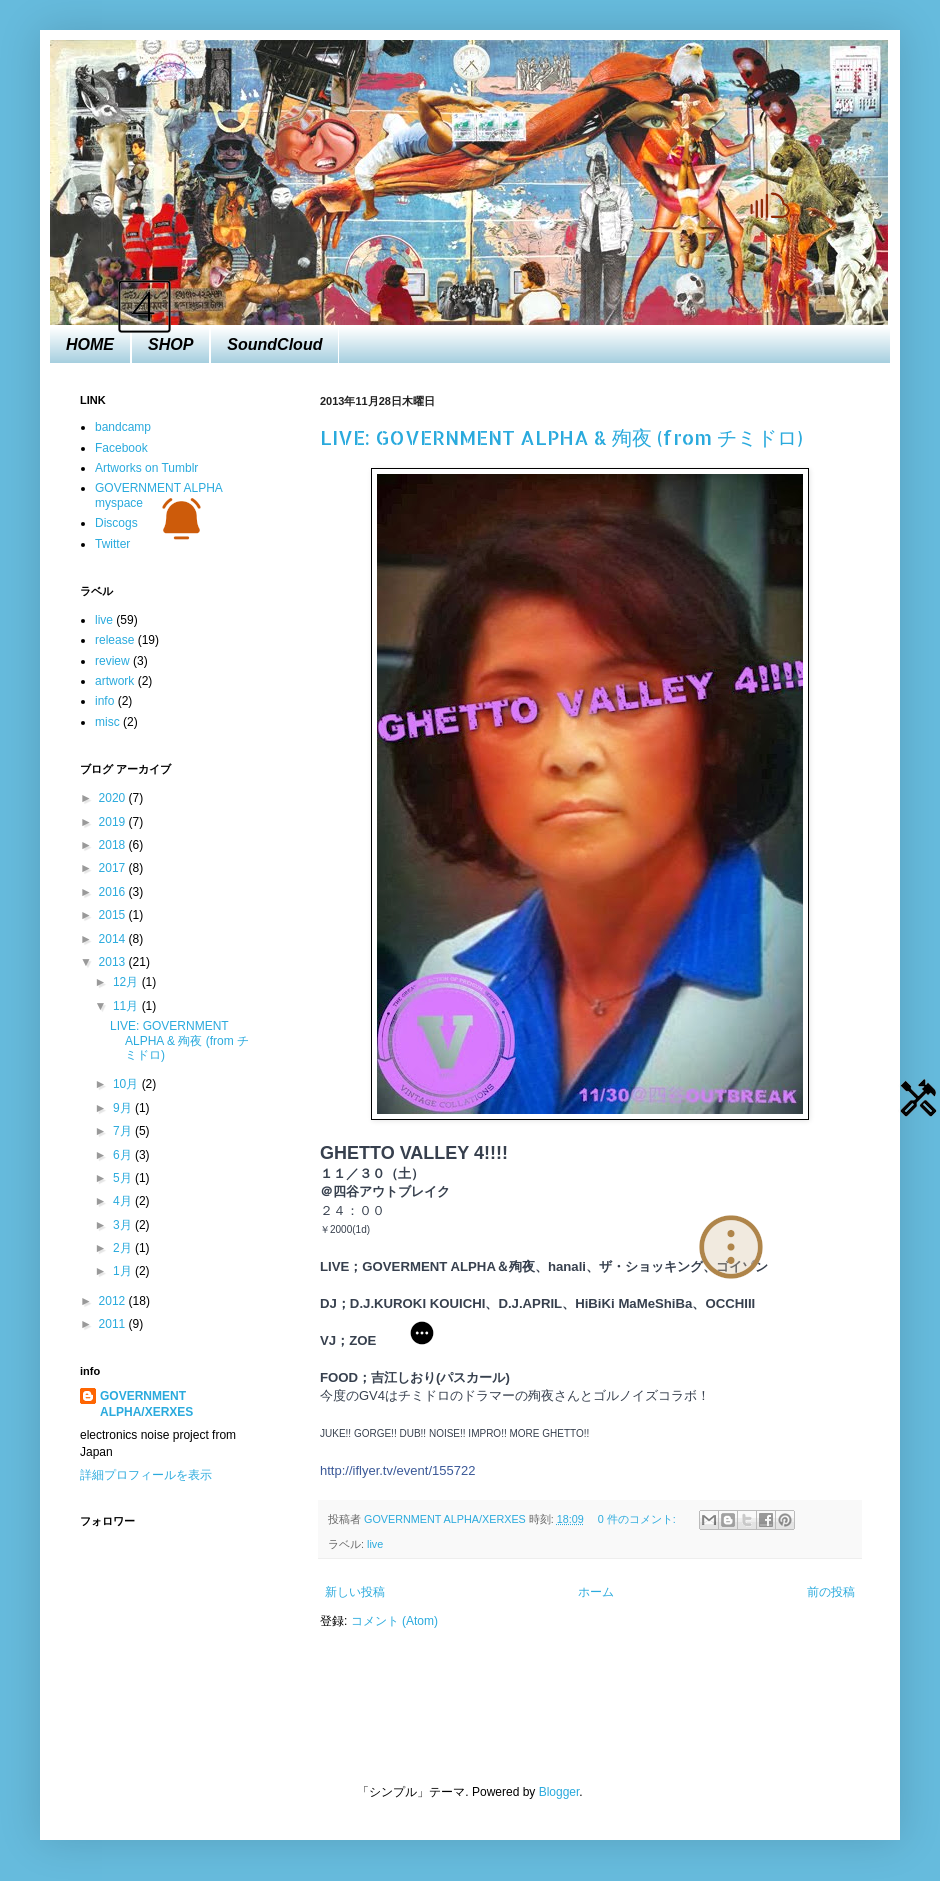  Describe the element at coordinates (769, 206) in the screenshot. I see `open soundcloud app` at that location.